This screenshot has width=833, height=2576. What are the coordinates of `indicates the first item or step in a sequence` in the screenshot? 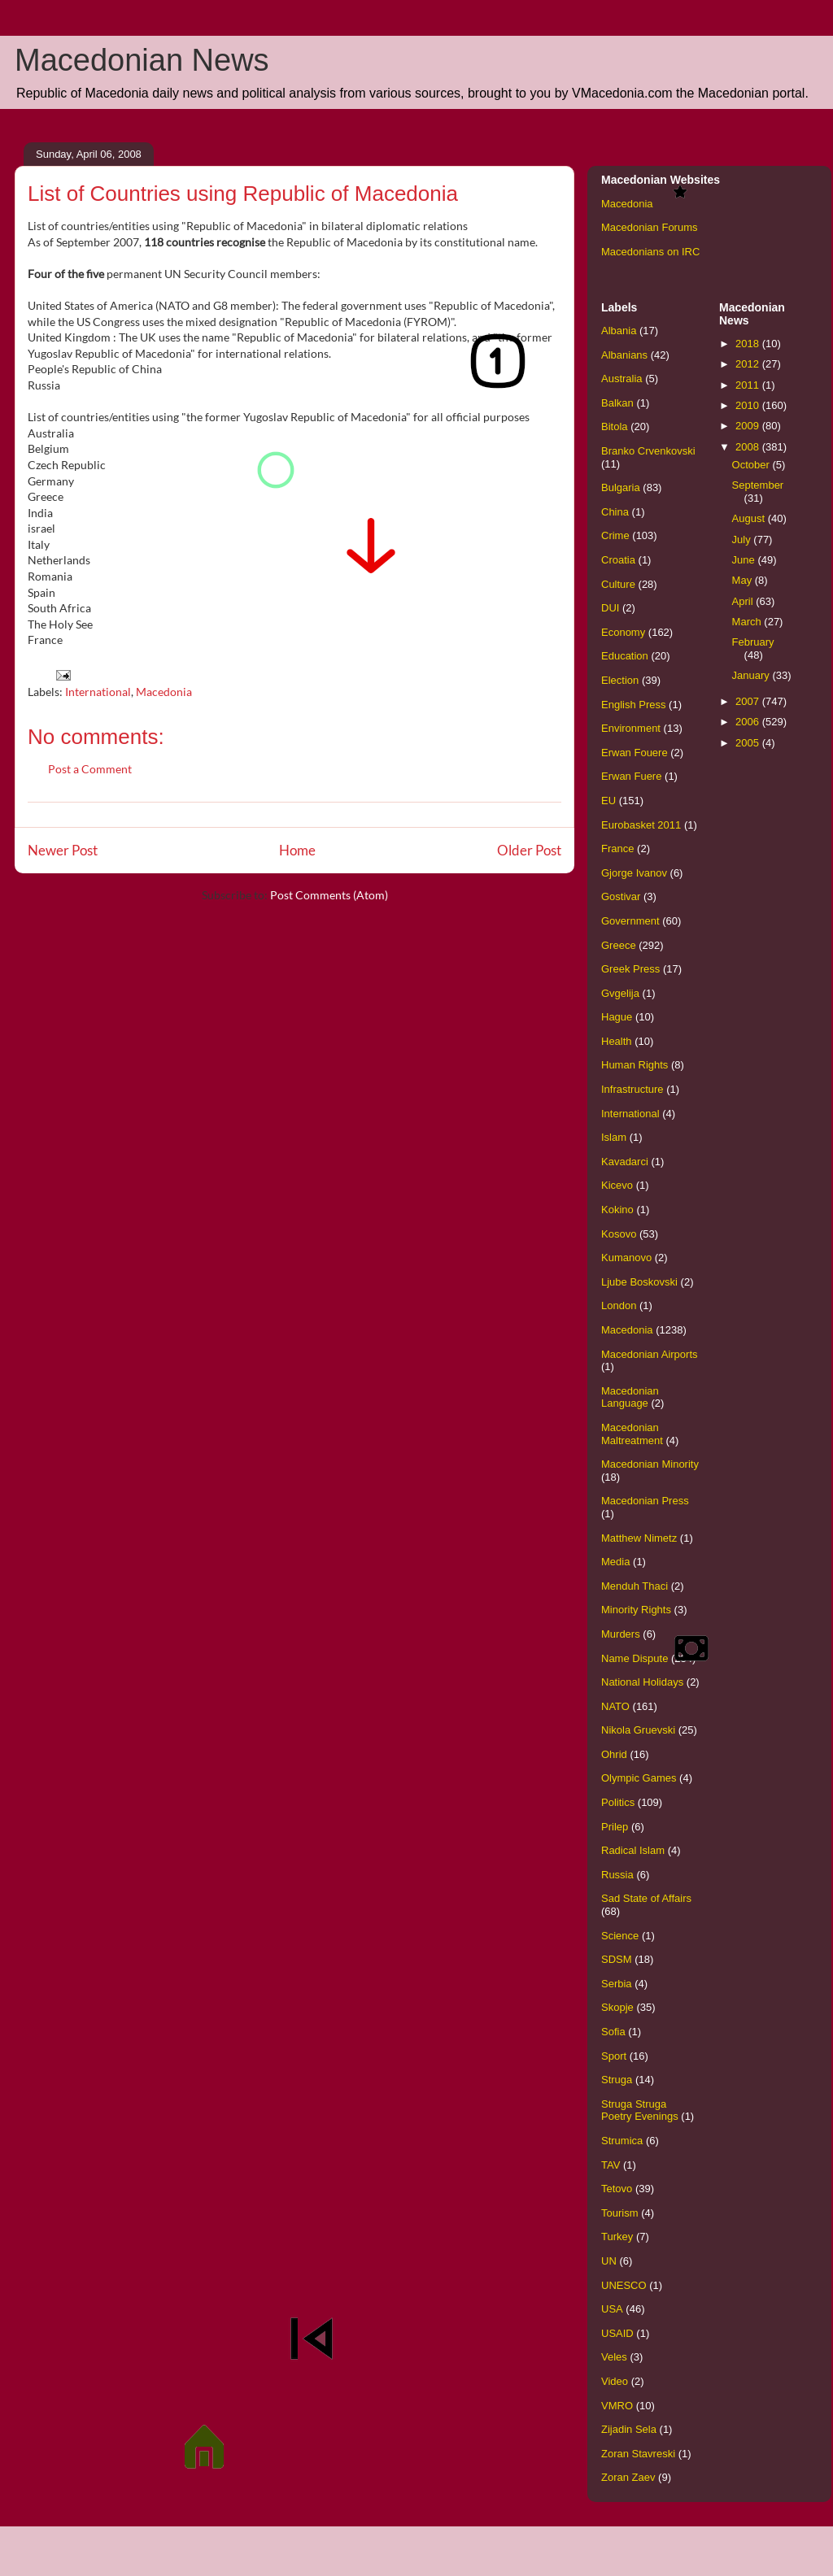 It's located at (498, 361).